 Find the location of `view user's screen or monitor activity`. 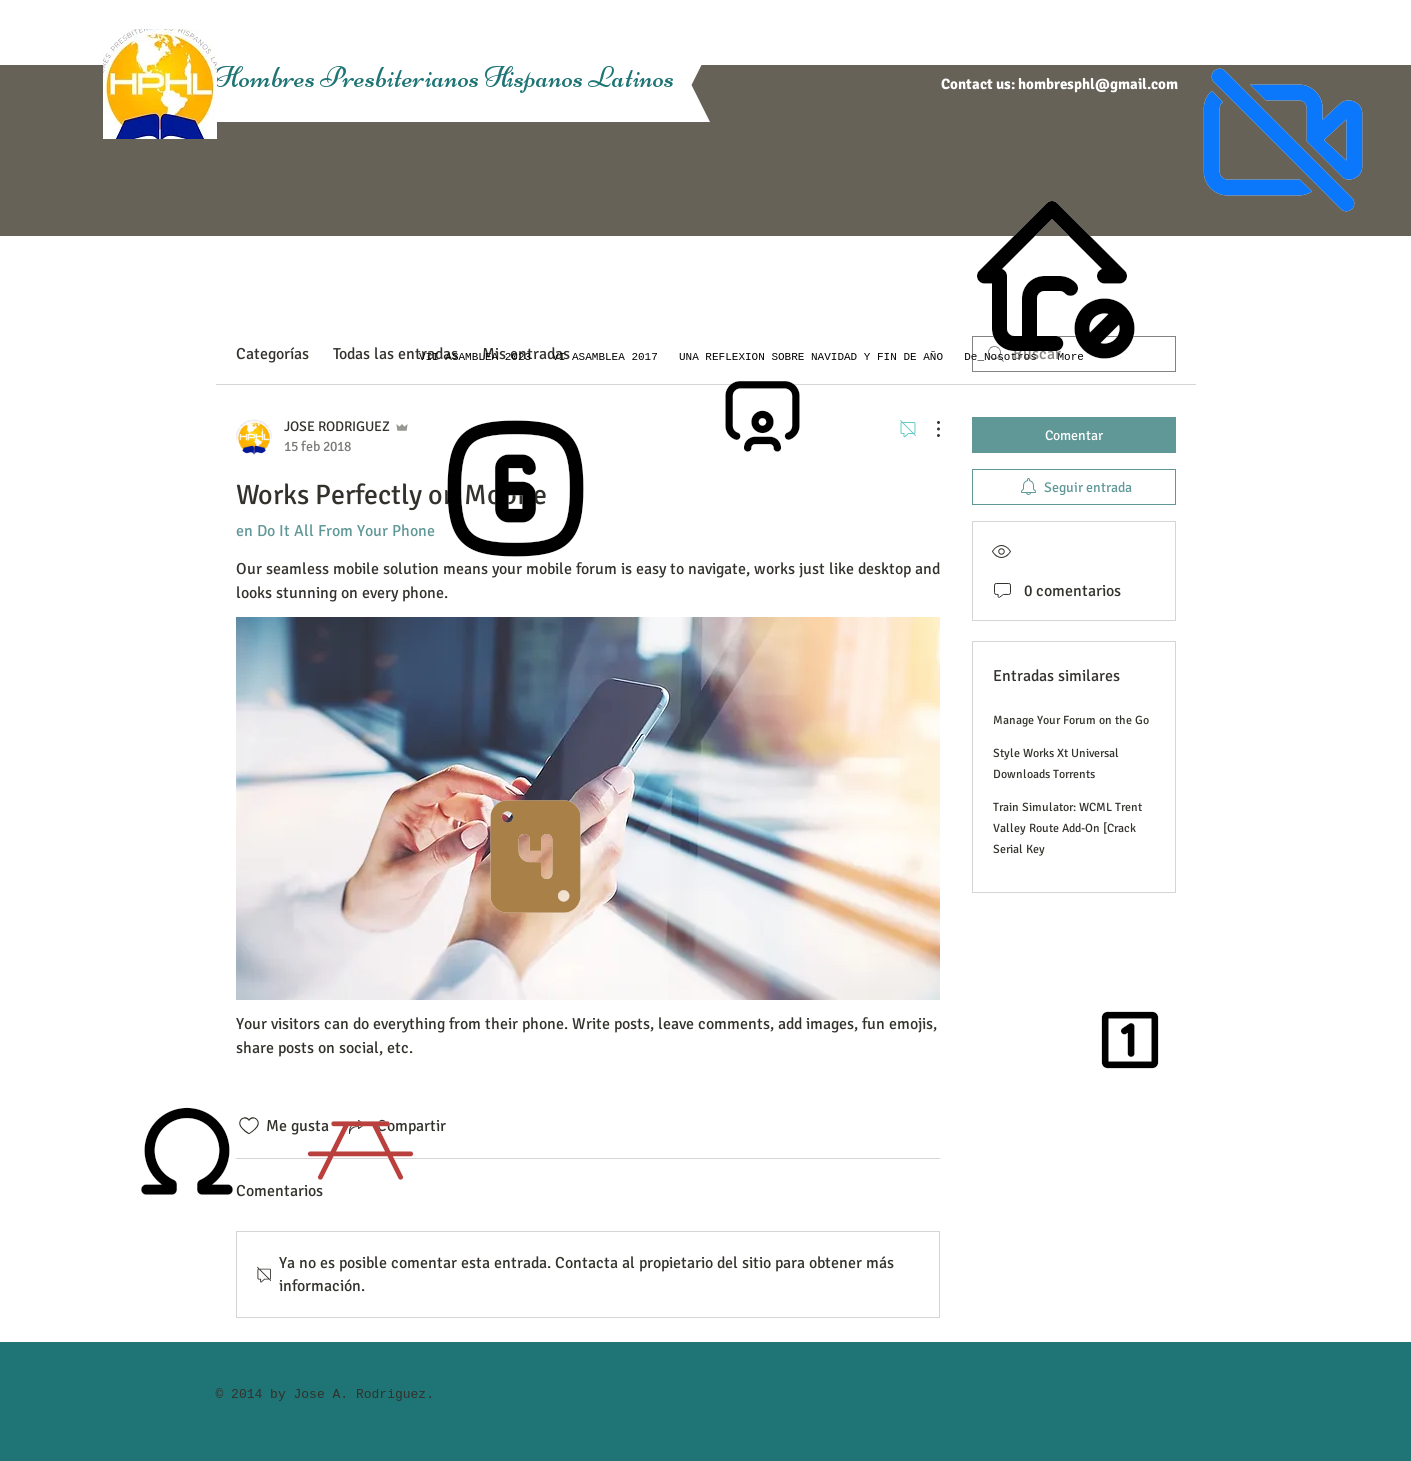

view user's screen or monitor activity is located at coordinates (762, 414).